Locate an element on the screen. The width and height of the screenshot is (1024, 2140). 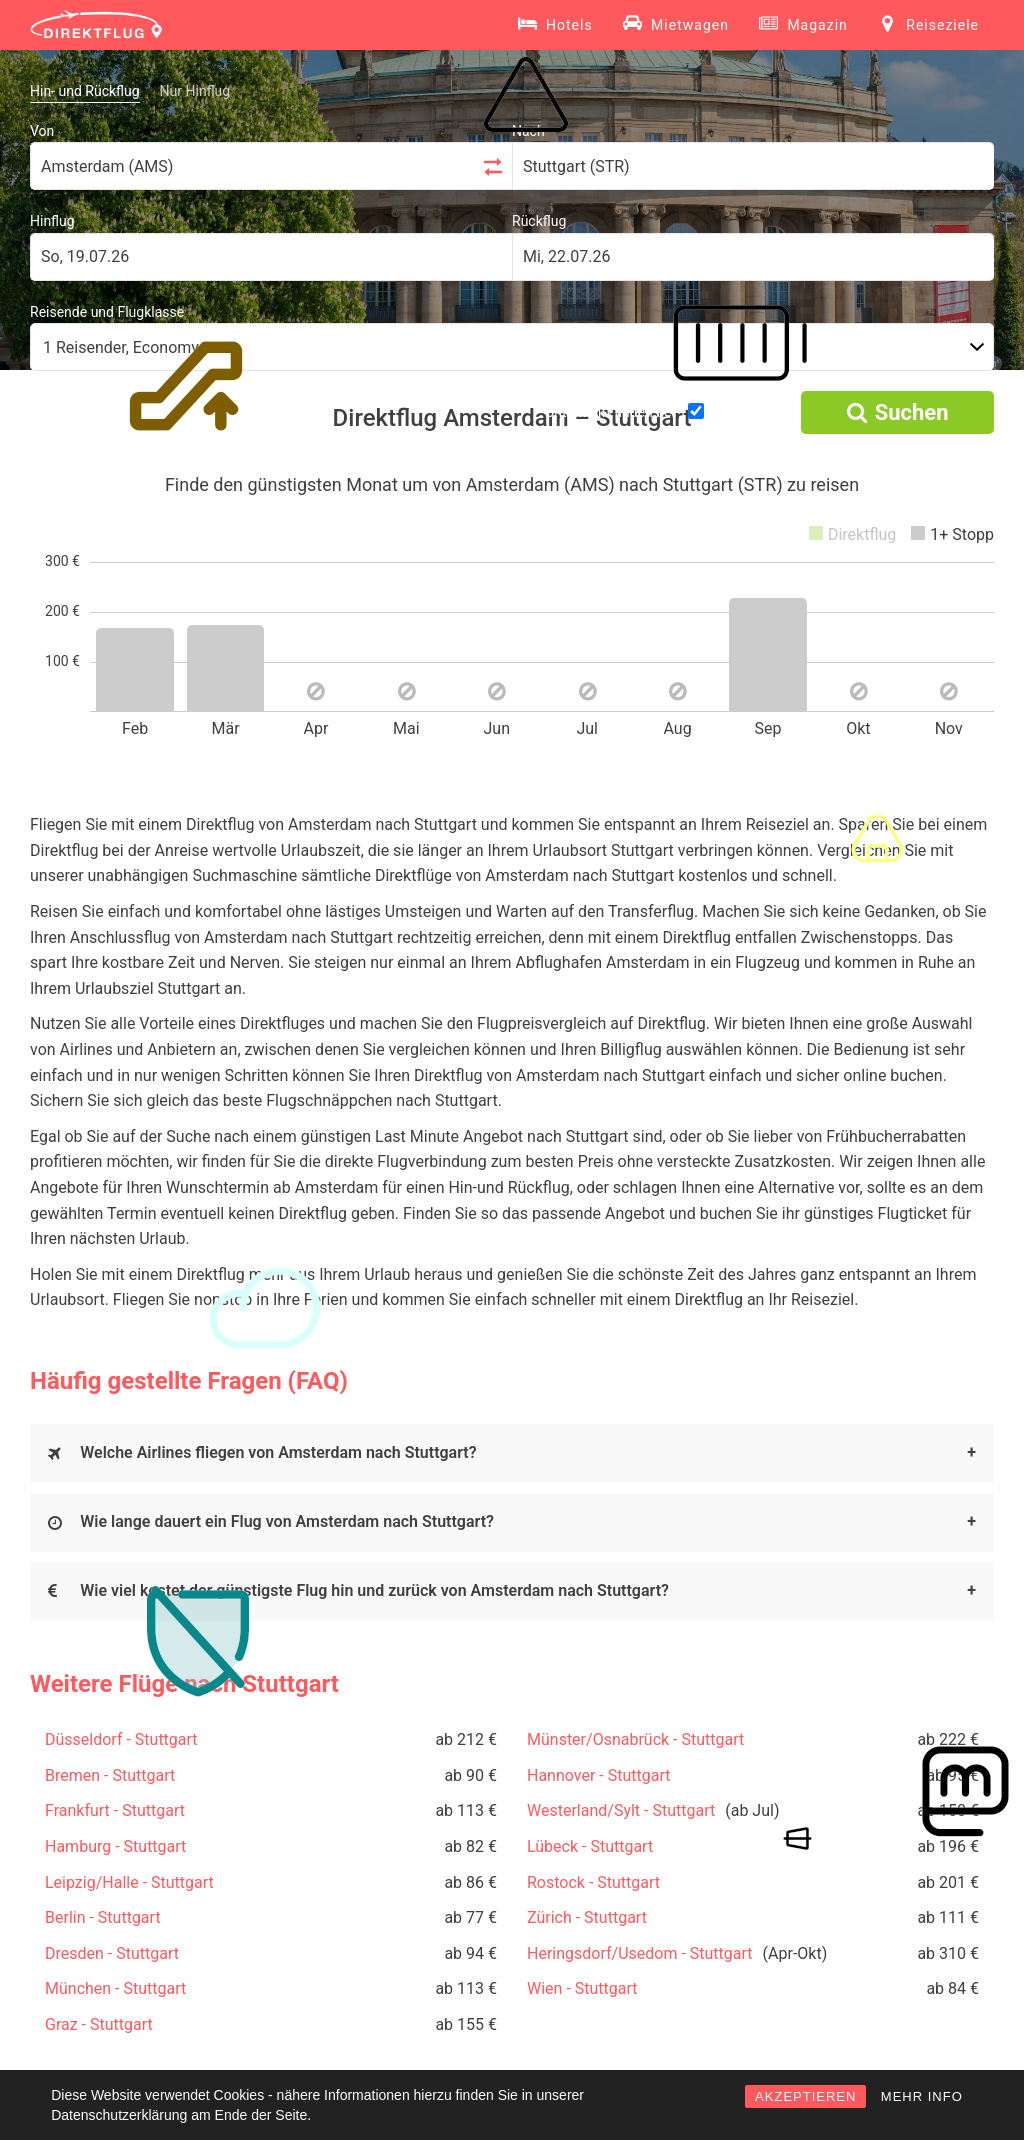
adjust perspective or viewing angle is located at coordinates (797, 1838).